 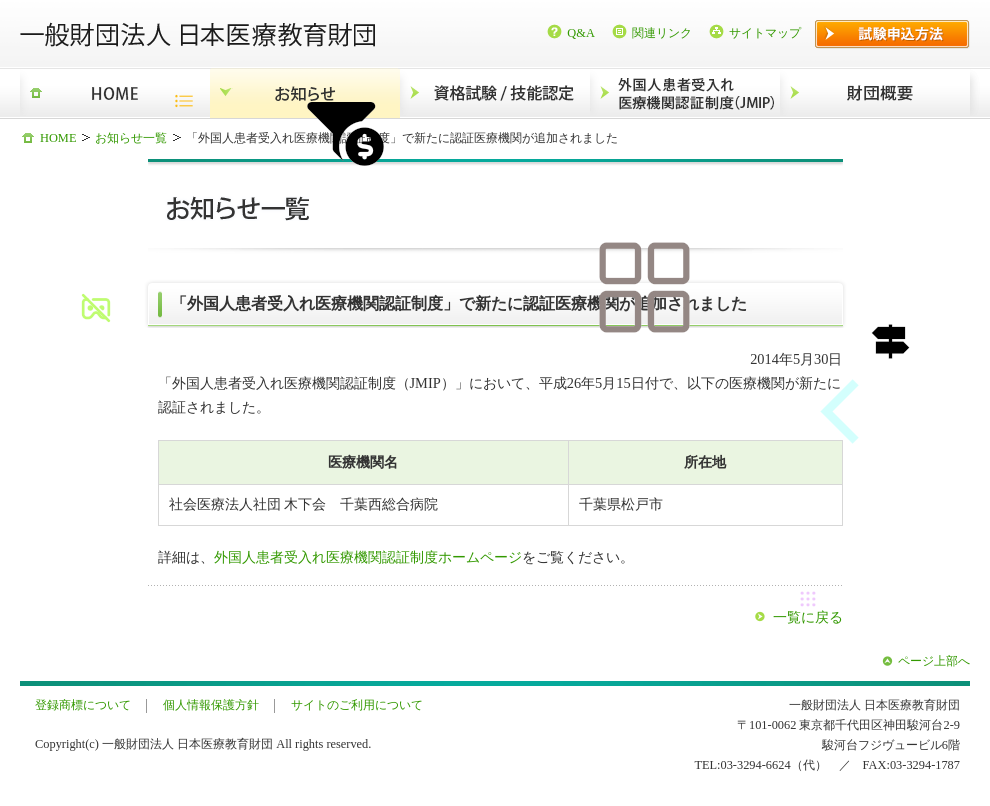 What do you see at coordinates (644, 287) in the screenshot?
I see `view items in grid layout` at bounding box center [644, 287].